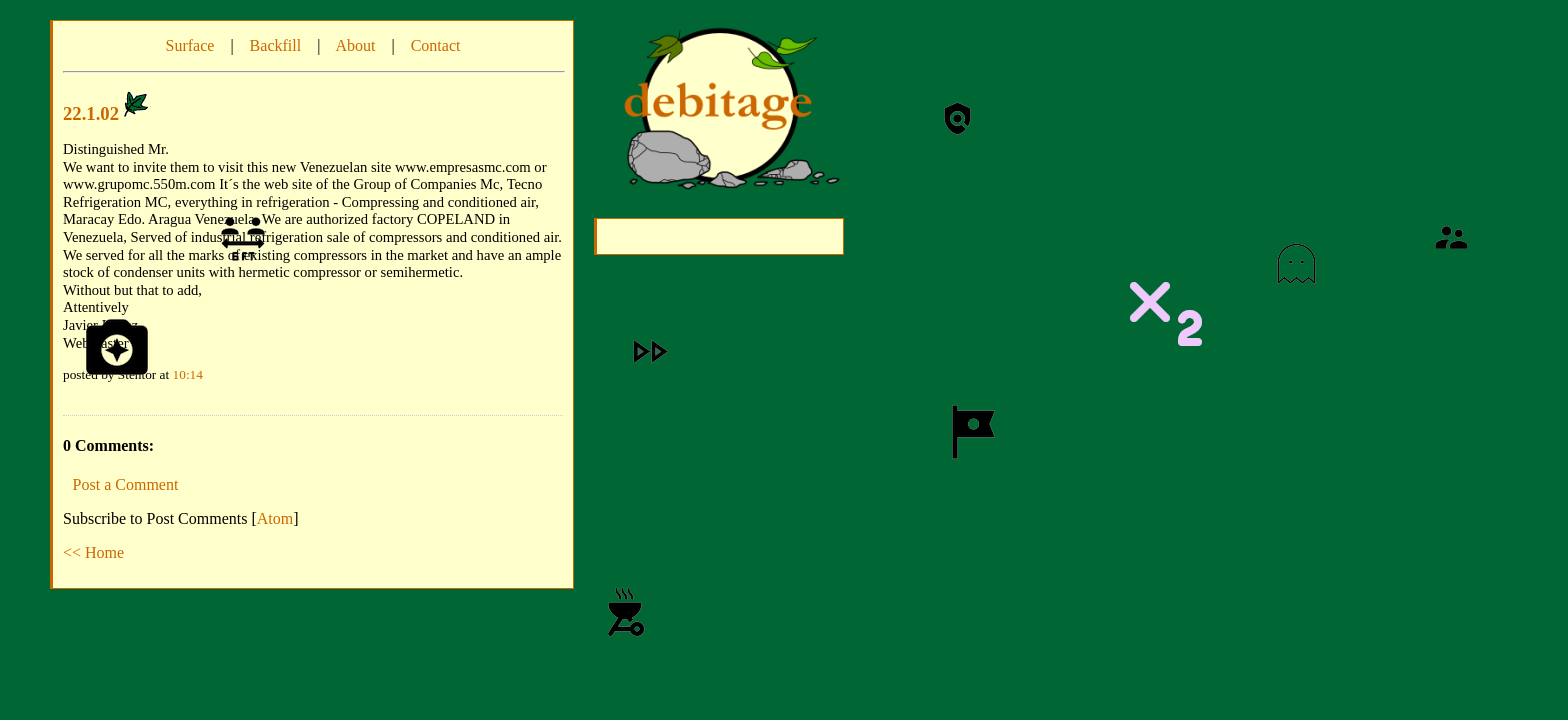 The image size is (1568, 720). Describe the element at coordinates (625, 612) in the screenshot. I see `access outdoor grilling or barbecue features` at that location.